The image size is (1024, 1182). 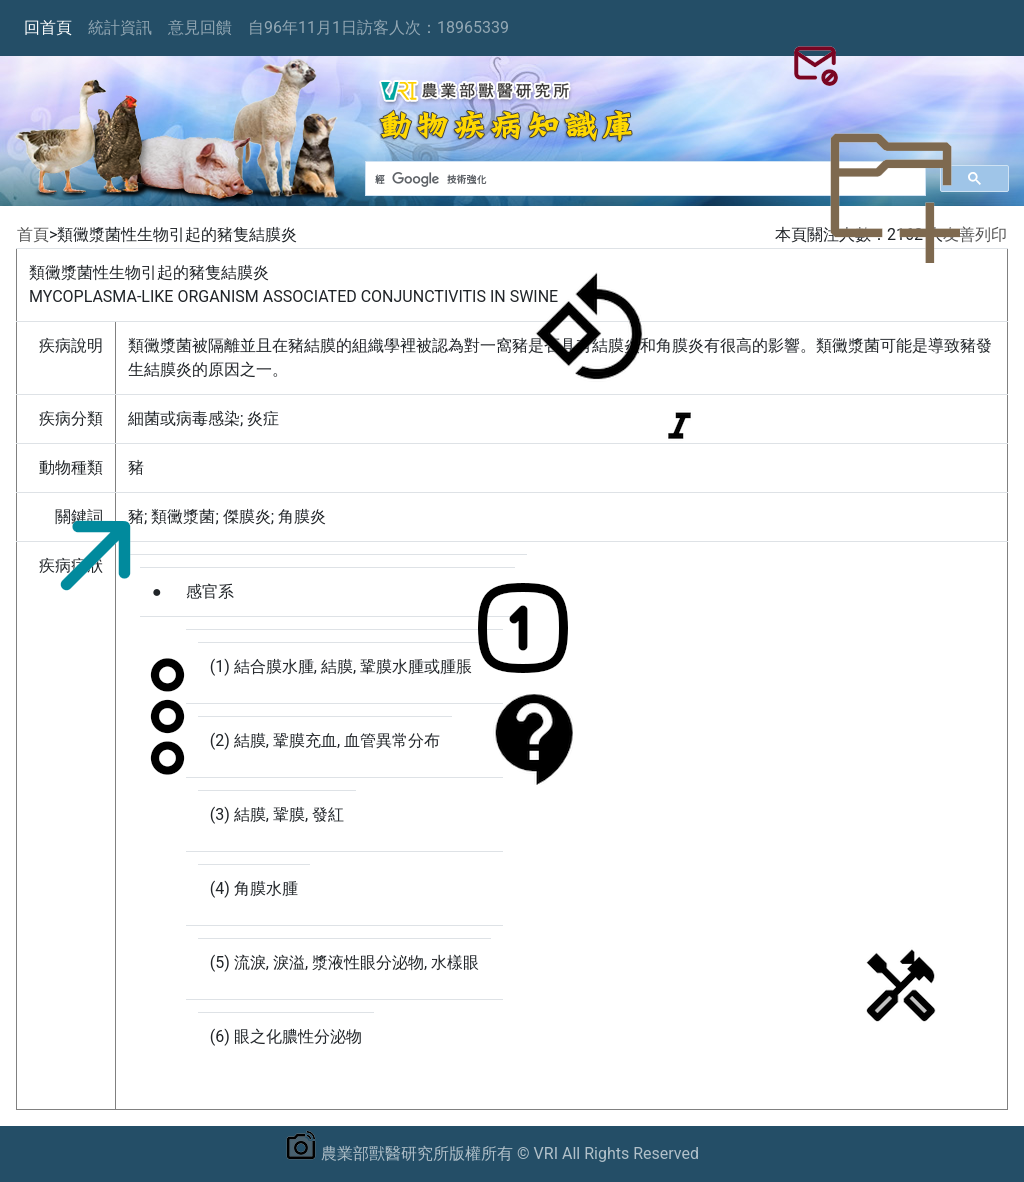 I want to click on access tools and settings, so click(x=901, y=987).